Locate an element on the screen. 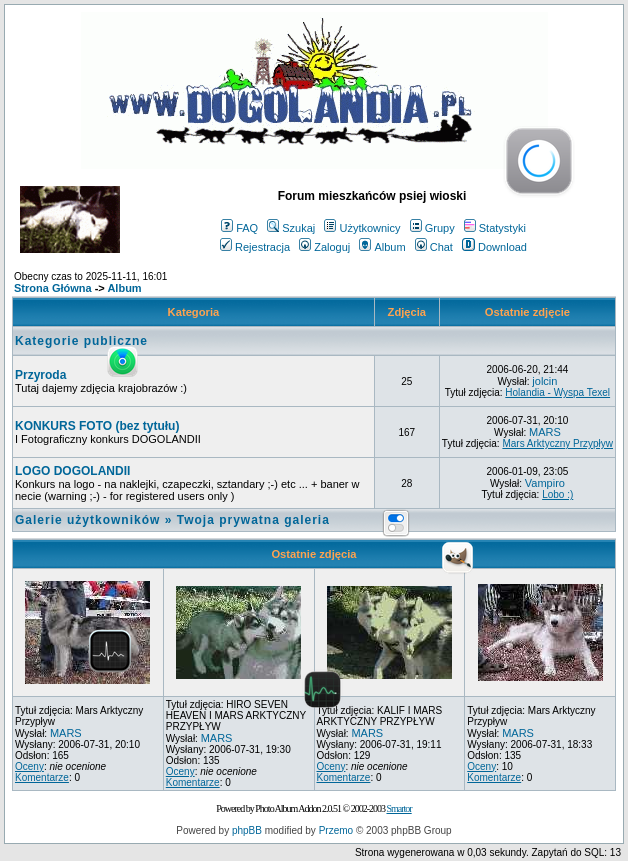  open GIMP image editor is located at coordinates (457, 557).